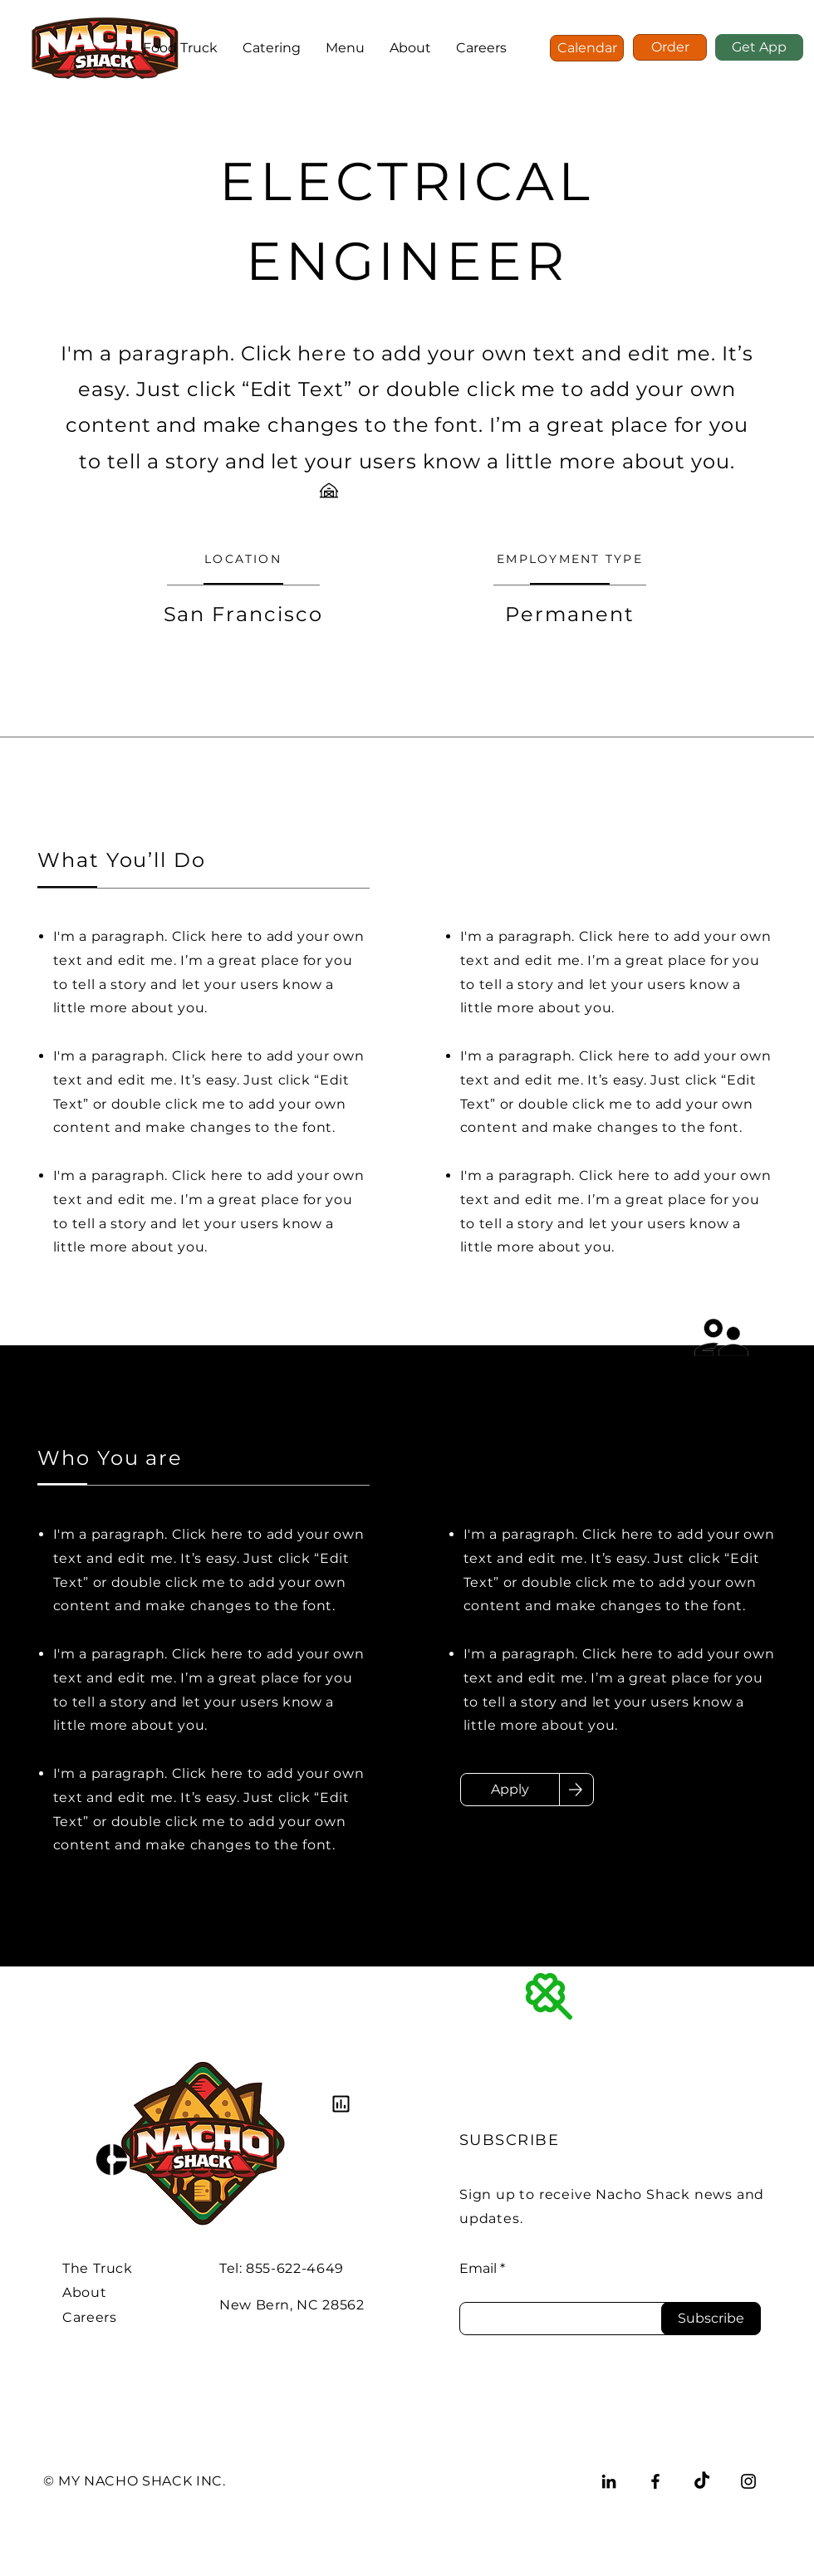 The height and width of the screenshot is (2576, 814). I want to click on view analytics or statistics breakdown, so click(111, 2159).